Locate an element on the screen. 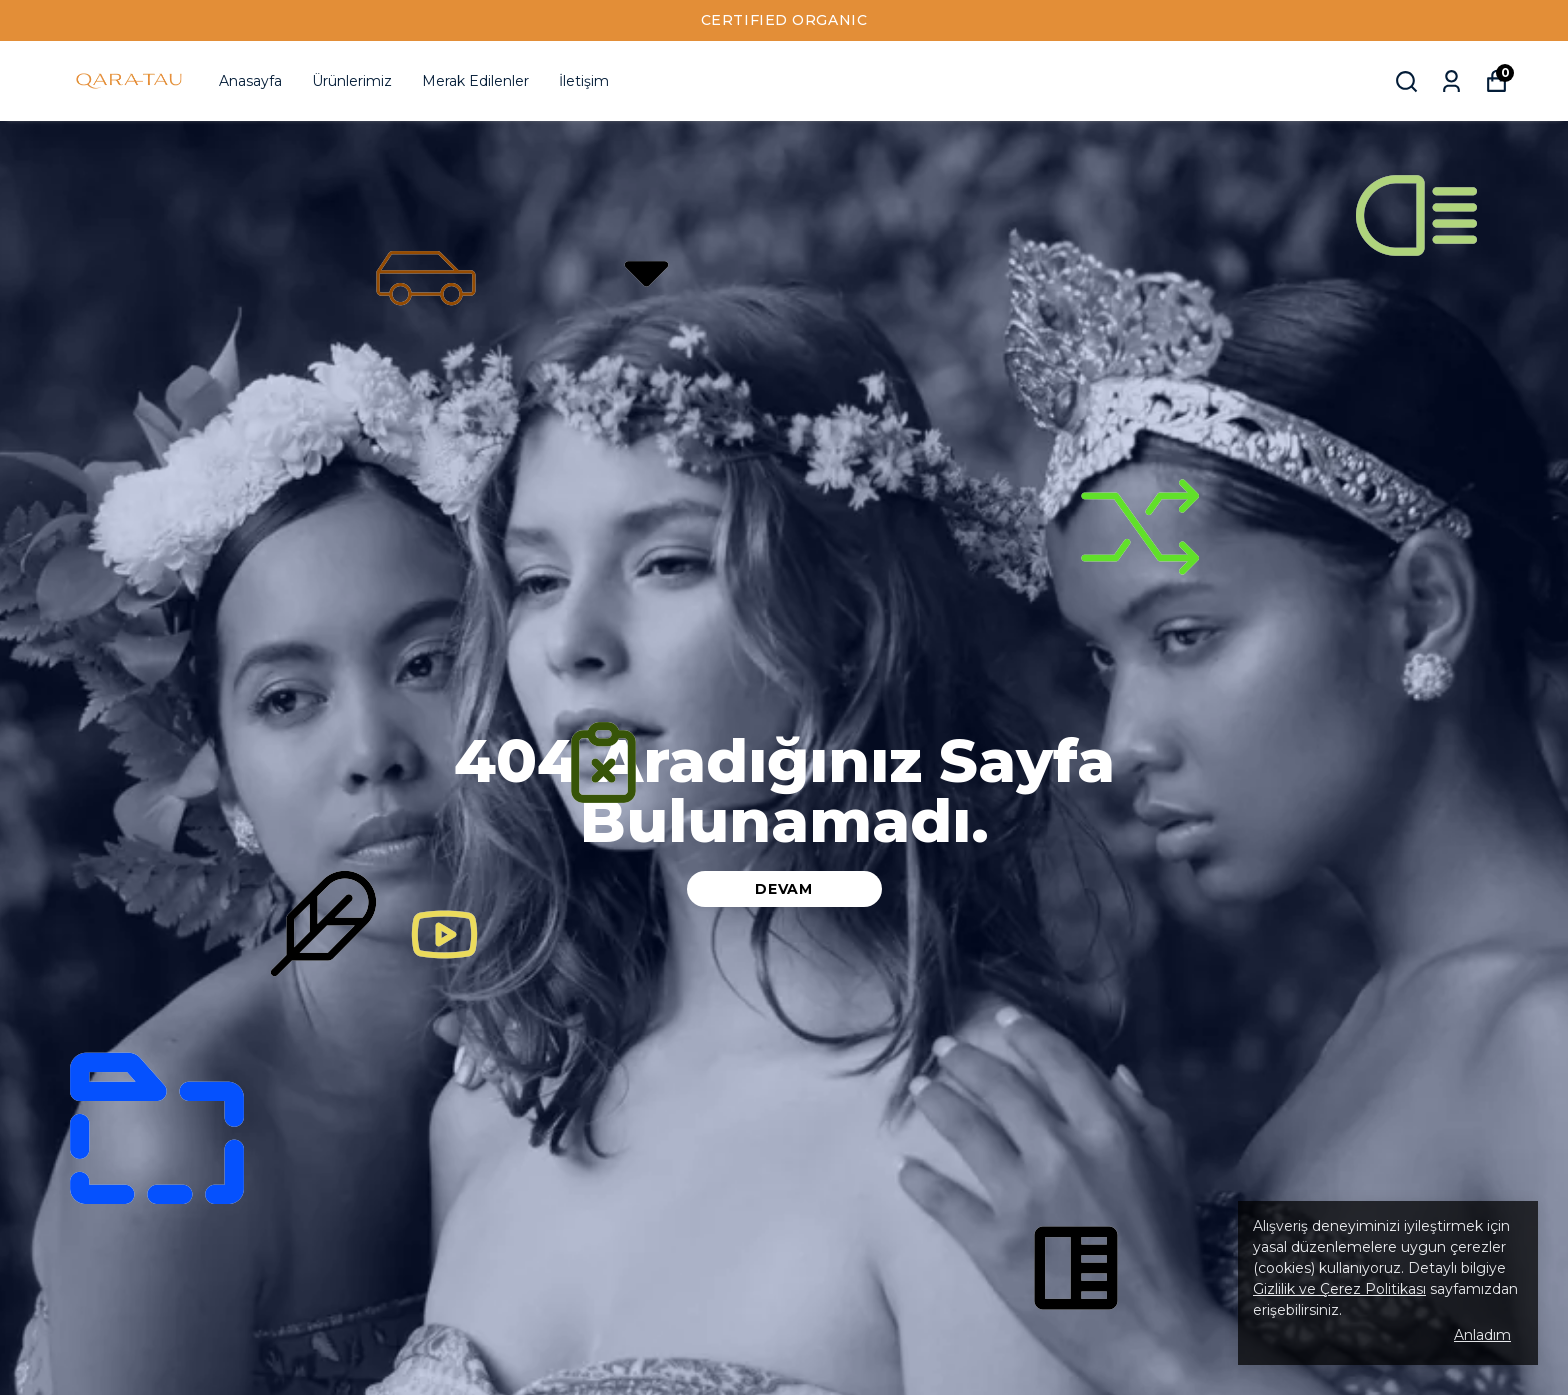 This screenshot has width=1568, height=1395. shuffle playlist or queue order is located at coordinates (1138, 527).